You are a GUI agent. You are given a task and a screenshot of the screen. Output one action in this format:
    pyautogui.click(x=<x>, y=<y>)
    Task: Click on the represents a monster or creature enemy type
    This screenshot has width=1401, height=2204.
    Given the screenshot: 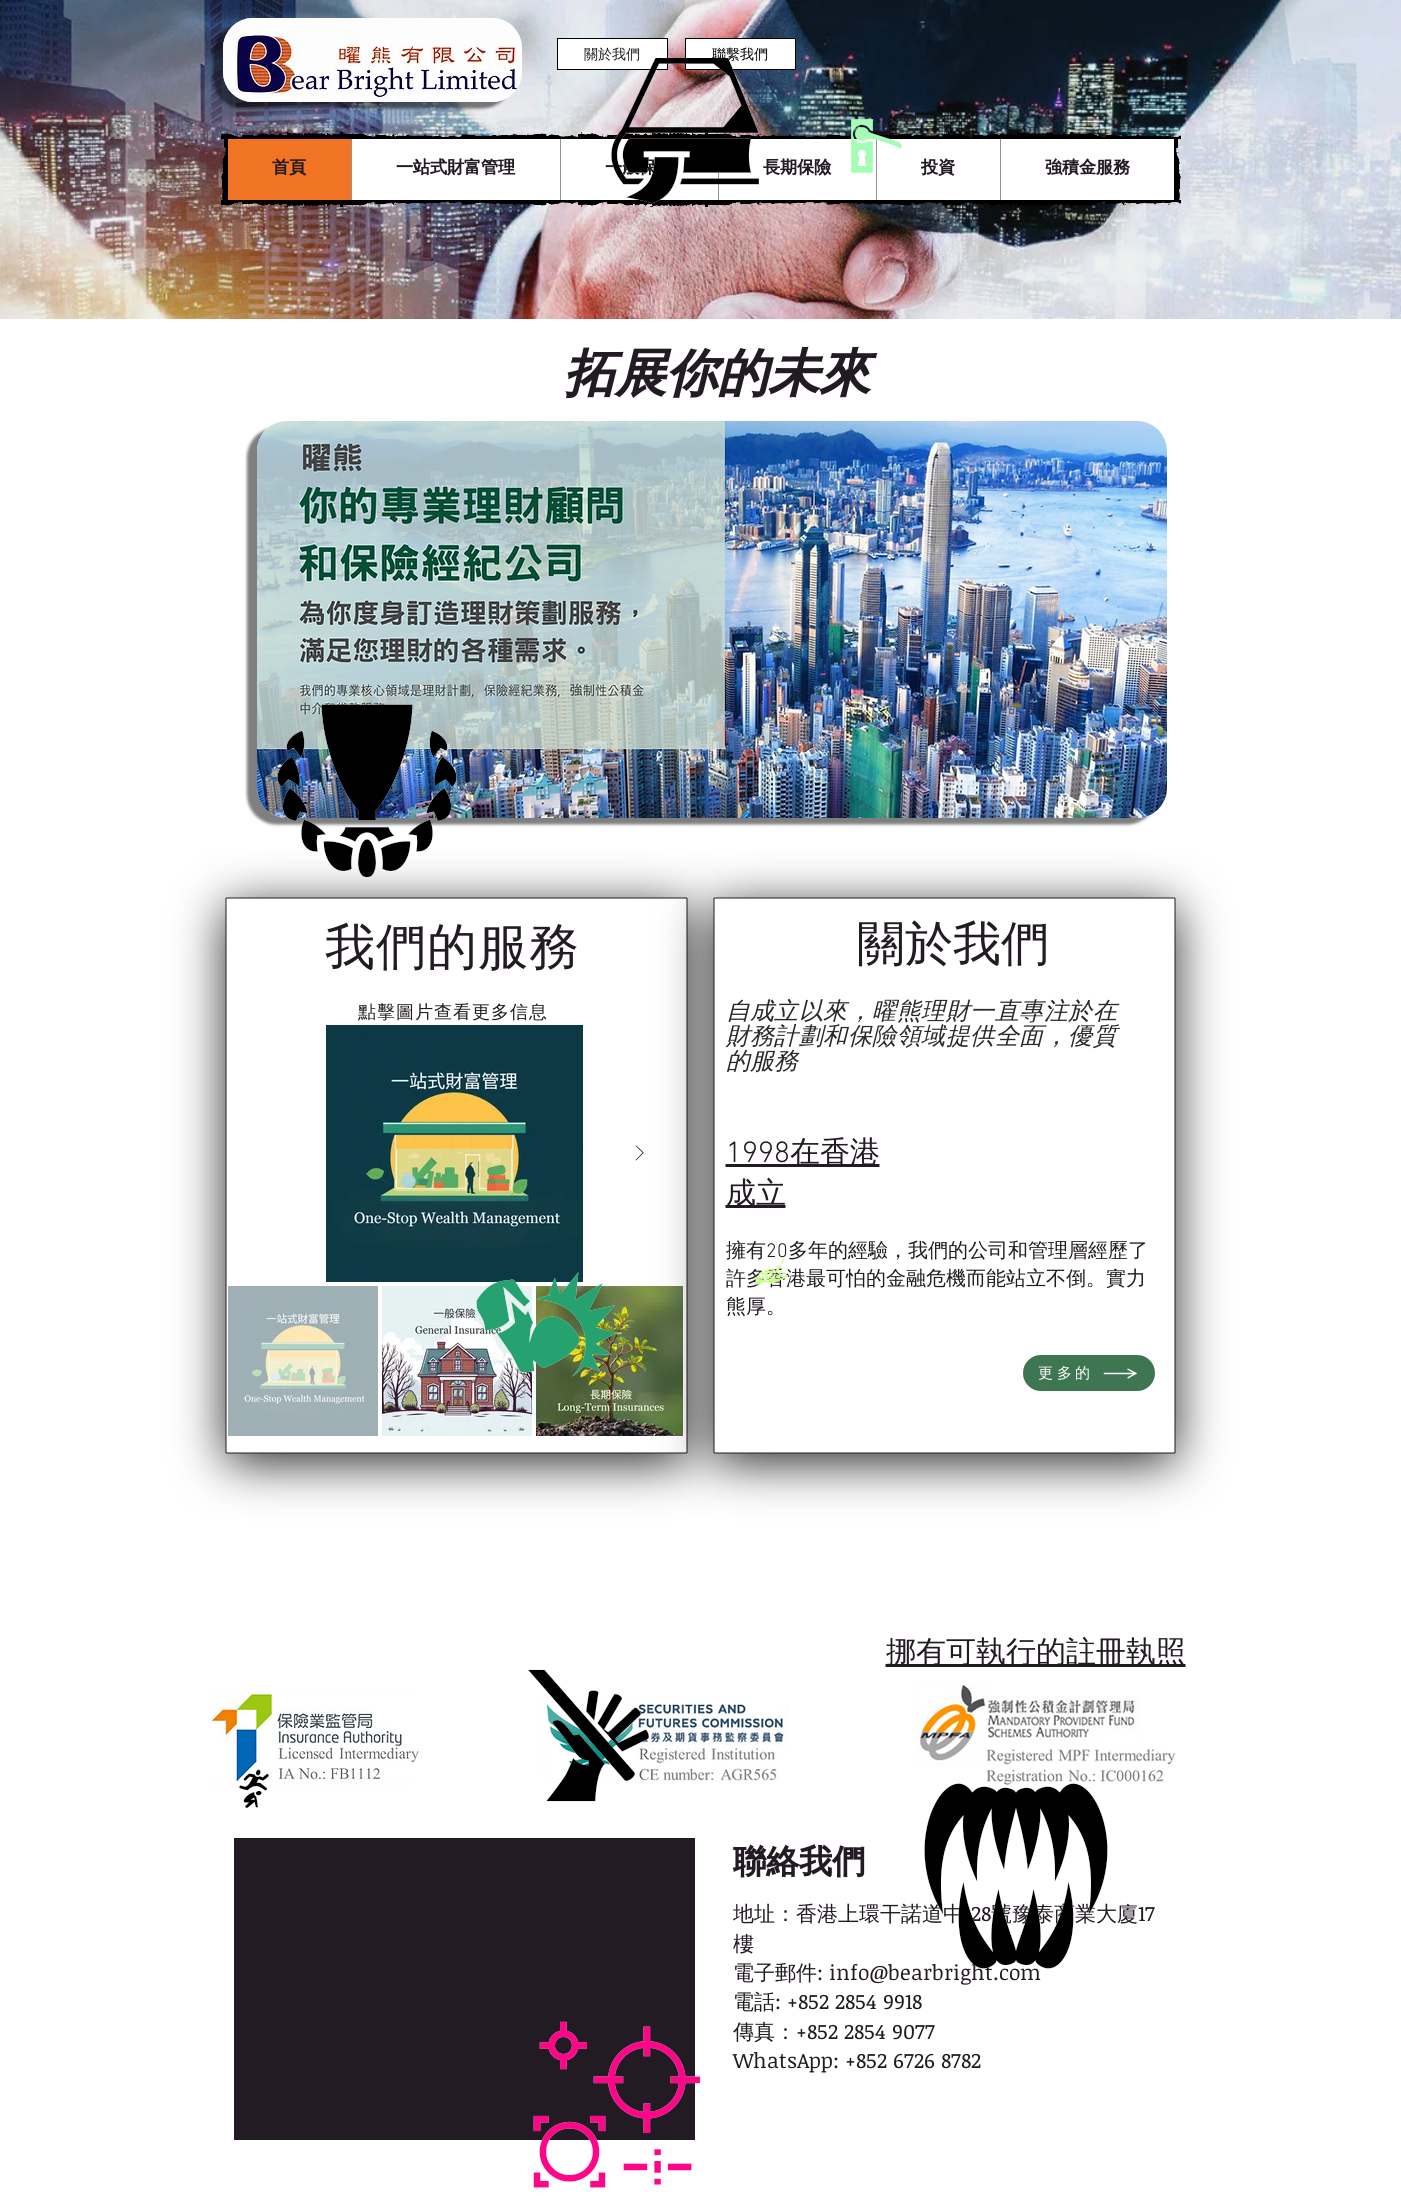 What is the action you would take?
    pyautogui.click(x=1016, y=1876)
    